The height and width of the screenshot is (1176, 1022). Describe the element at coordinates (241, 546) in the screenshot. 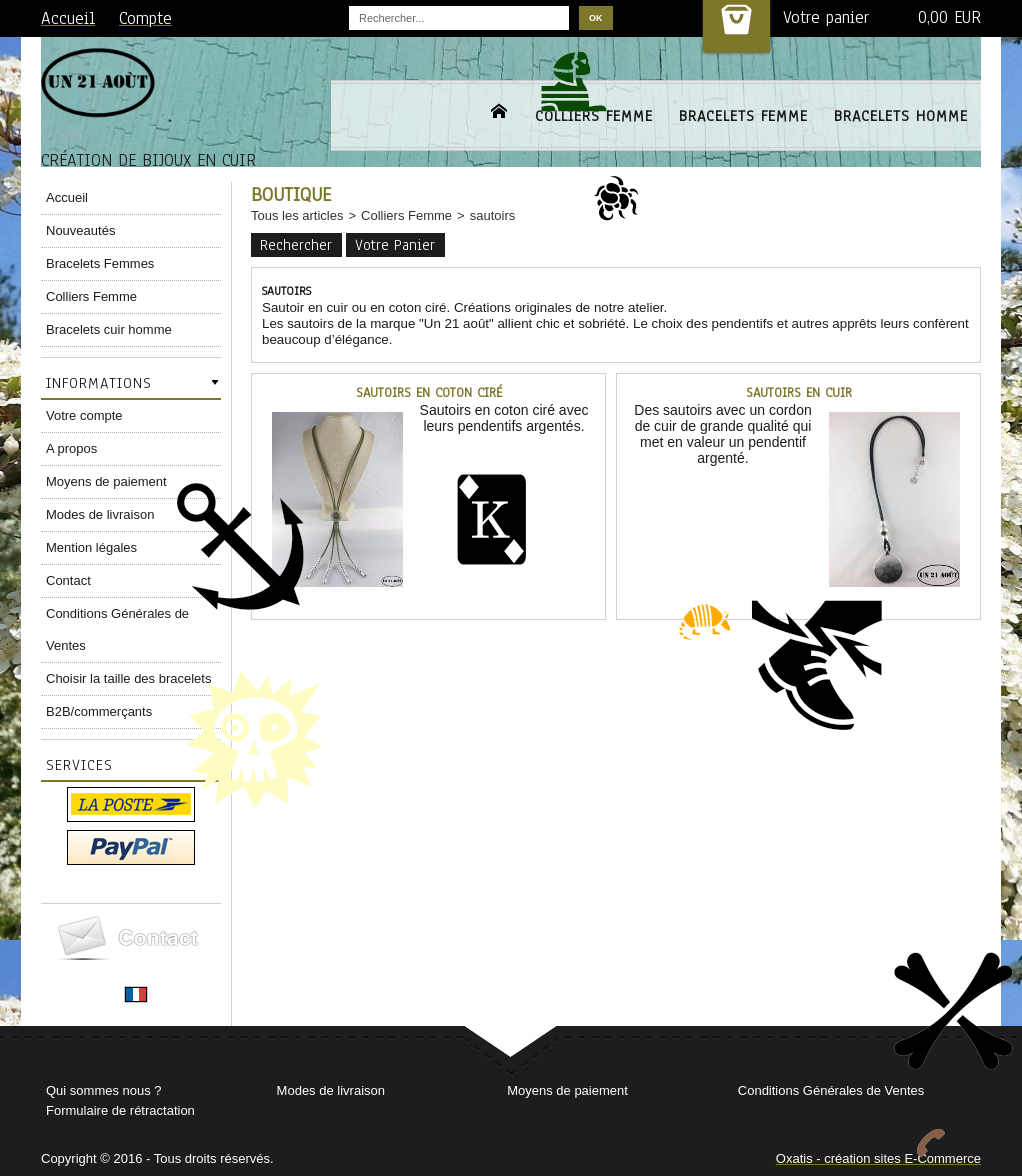

I see `navigate to maritime or nautical settings` at that location.